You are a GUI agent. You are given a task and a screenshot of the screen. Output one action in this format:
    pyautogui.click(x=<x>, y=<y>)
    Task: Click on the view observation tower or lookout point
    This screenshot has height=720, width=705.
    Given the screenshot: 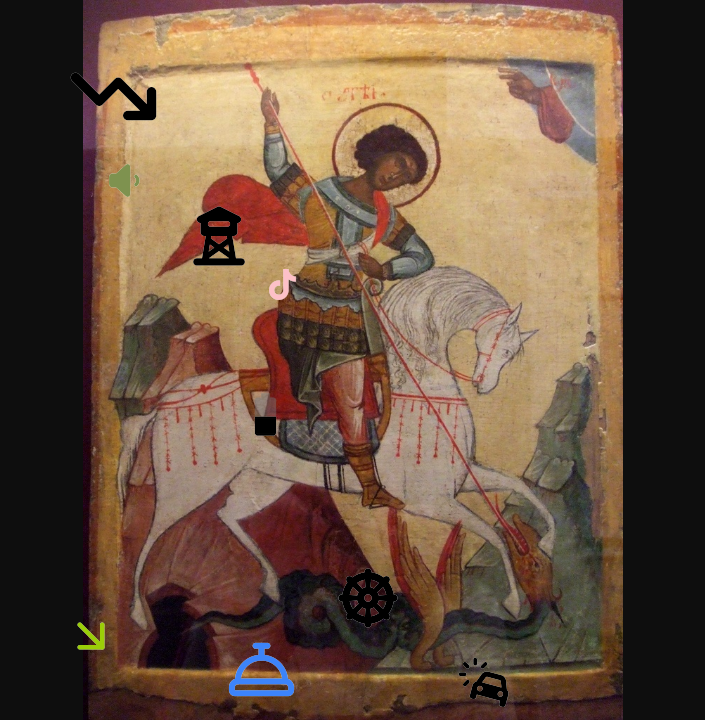 What is the action you would take?
    pyautogui.click(x=219, y=236)
    